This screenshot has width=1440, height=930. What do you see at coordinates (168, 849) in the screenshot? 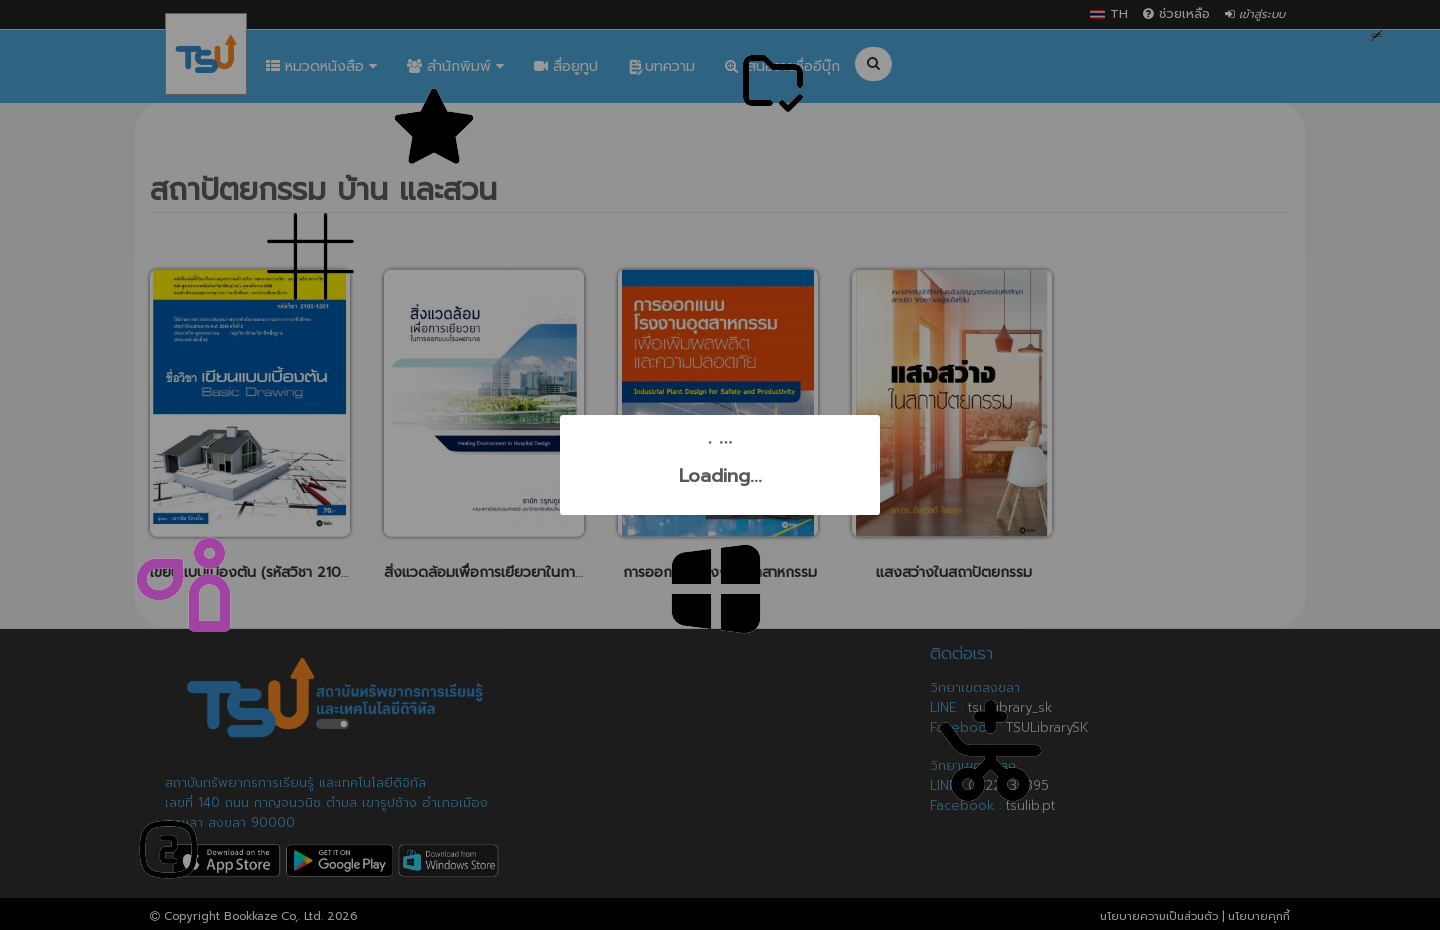
I see `indicates step 2 in a multi-step process` at bounding box center [168, 849].